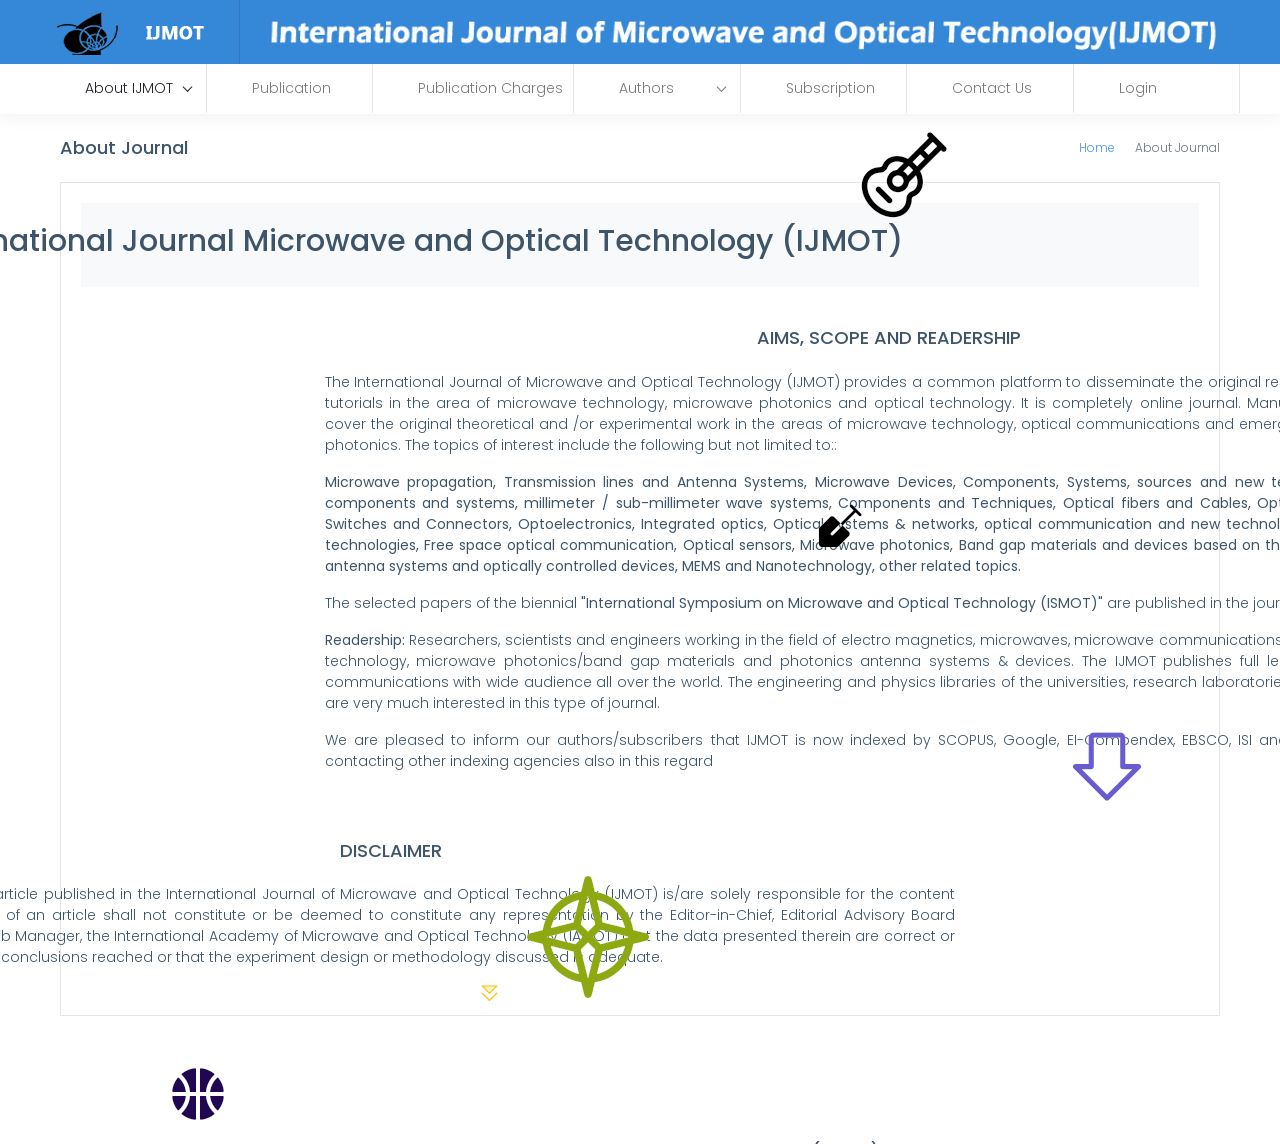  I want to click on access navigation or directional tools, so click(588, 937).